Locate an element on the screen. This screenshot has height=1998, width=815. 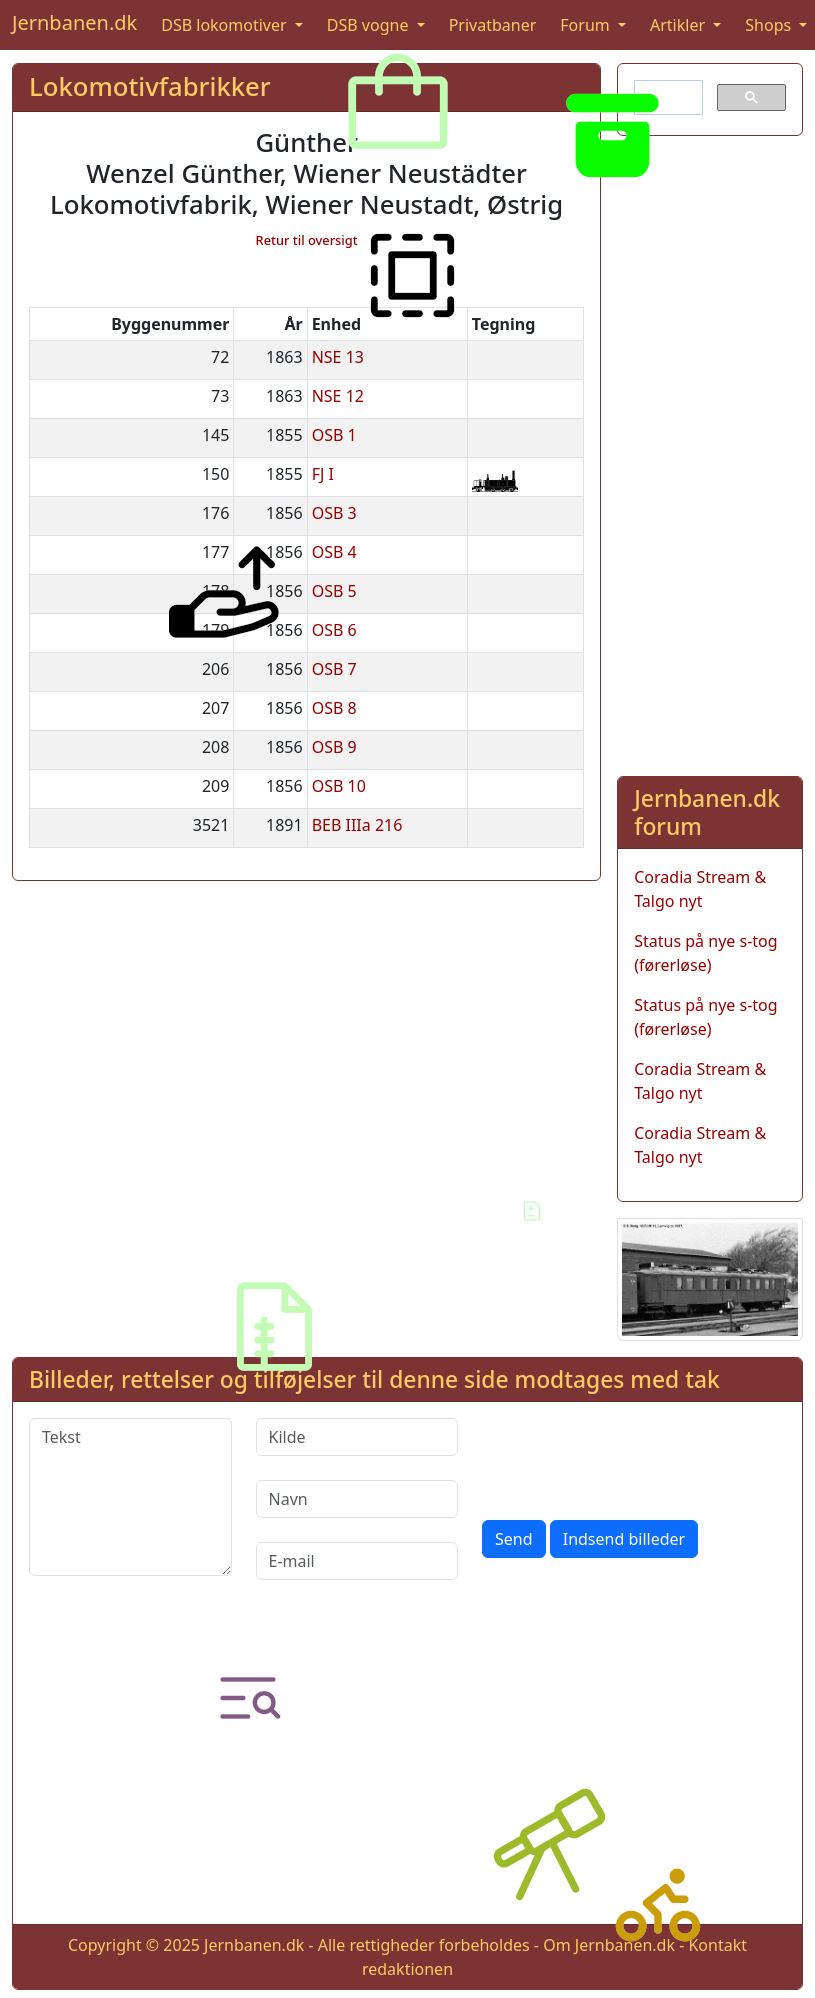
view your shopping bag is located at coordinates (398, 107).